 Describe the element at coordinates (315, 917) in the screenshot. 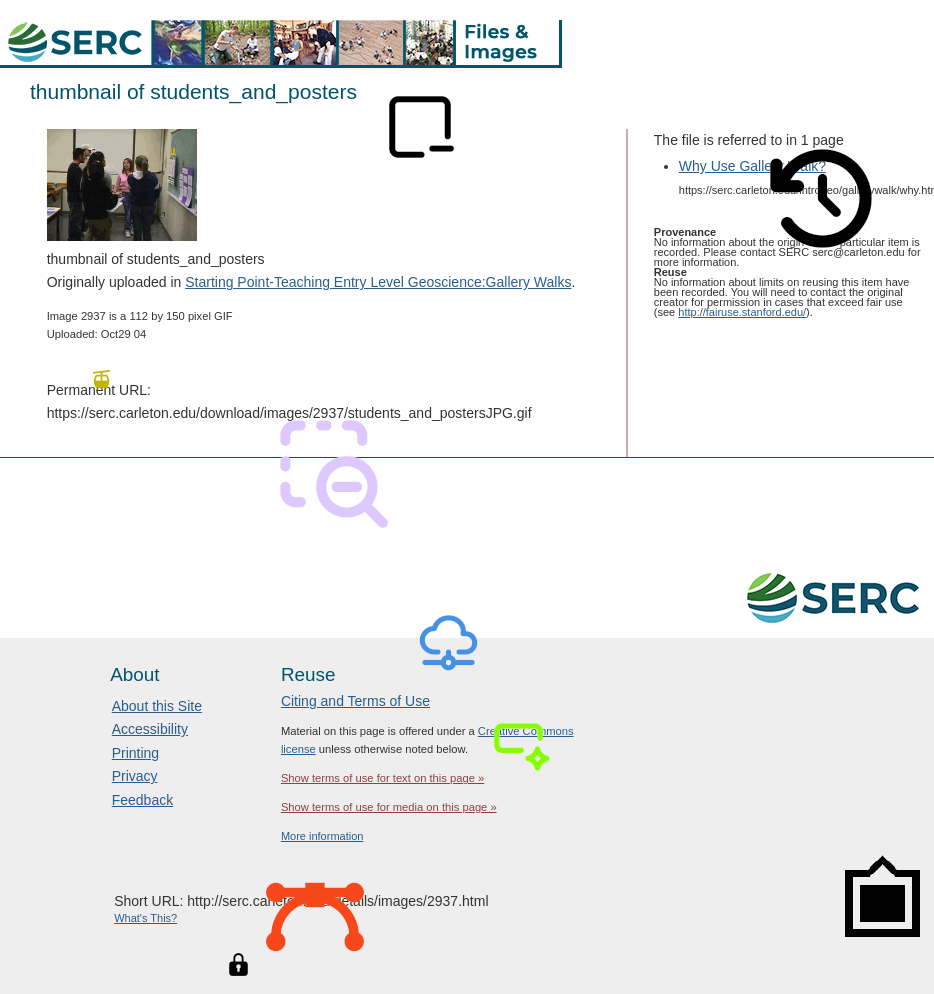

I see `access vector editing tools` at that location.